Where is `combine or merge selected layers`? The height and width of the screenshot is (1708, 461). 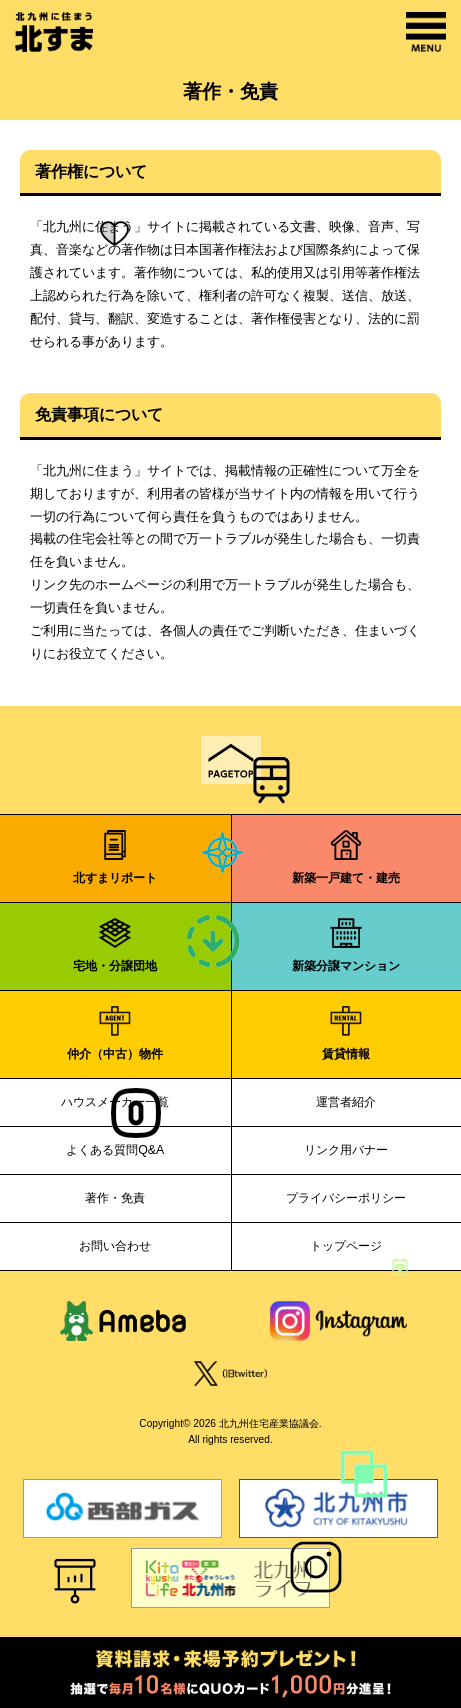
combine or merge selected layers is located at coordinates (364, 1474).